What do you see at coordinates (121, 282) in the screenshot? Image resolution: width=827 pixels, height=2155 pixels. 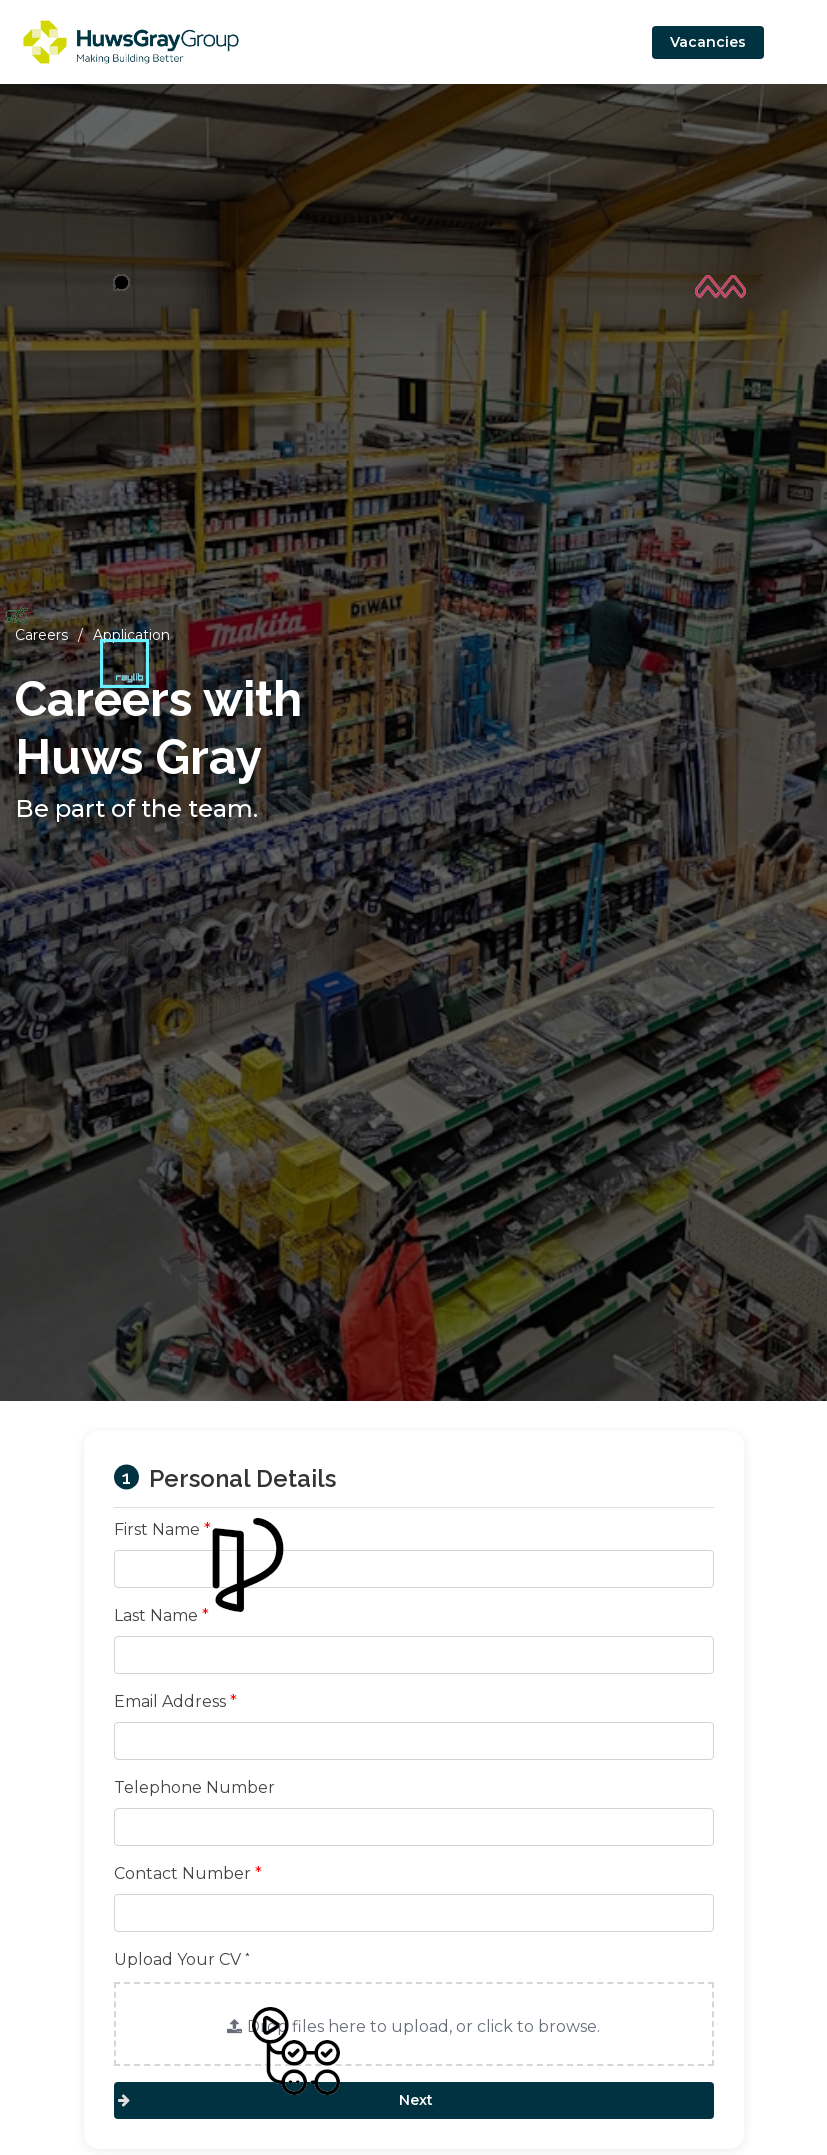 I see `open signal messenger` at bounding box center [121, 282].